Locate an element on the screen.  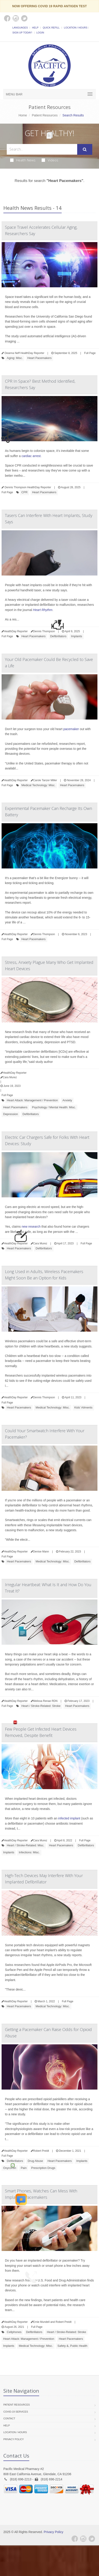
indicates an outgoing call was made is located at coordinates (31, 2277).